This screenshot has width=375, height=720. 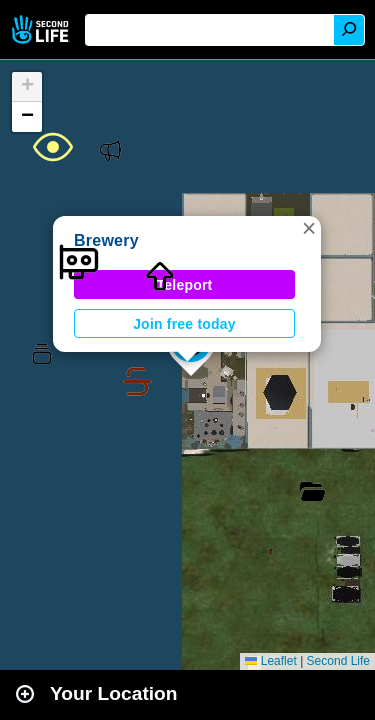 What do you see at coordinates (312, 492) in the screenshot?
I see `open folder to view contents` at bounding box center [312, 492].